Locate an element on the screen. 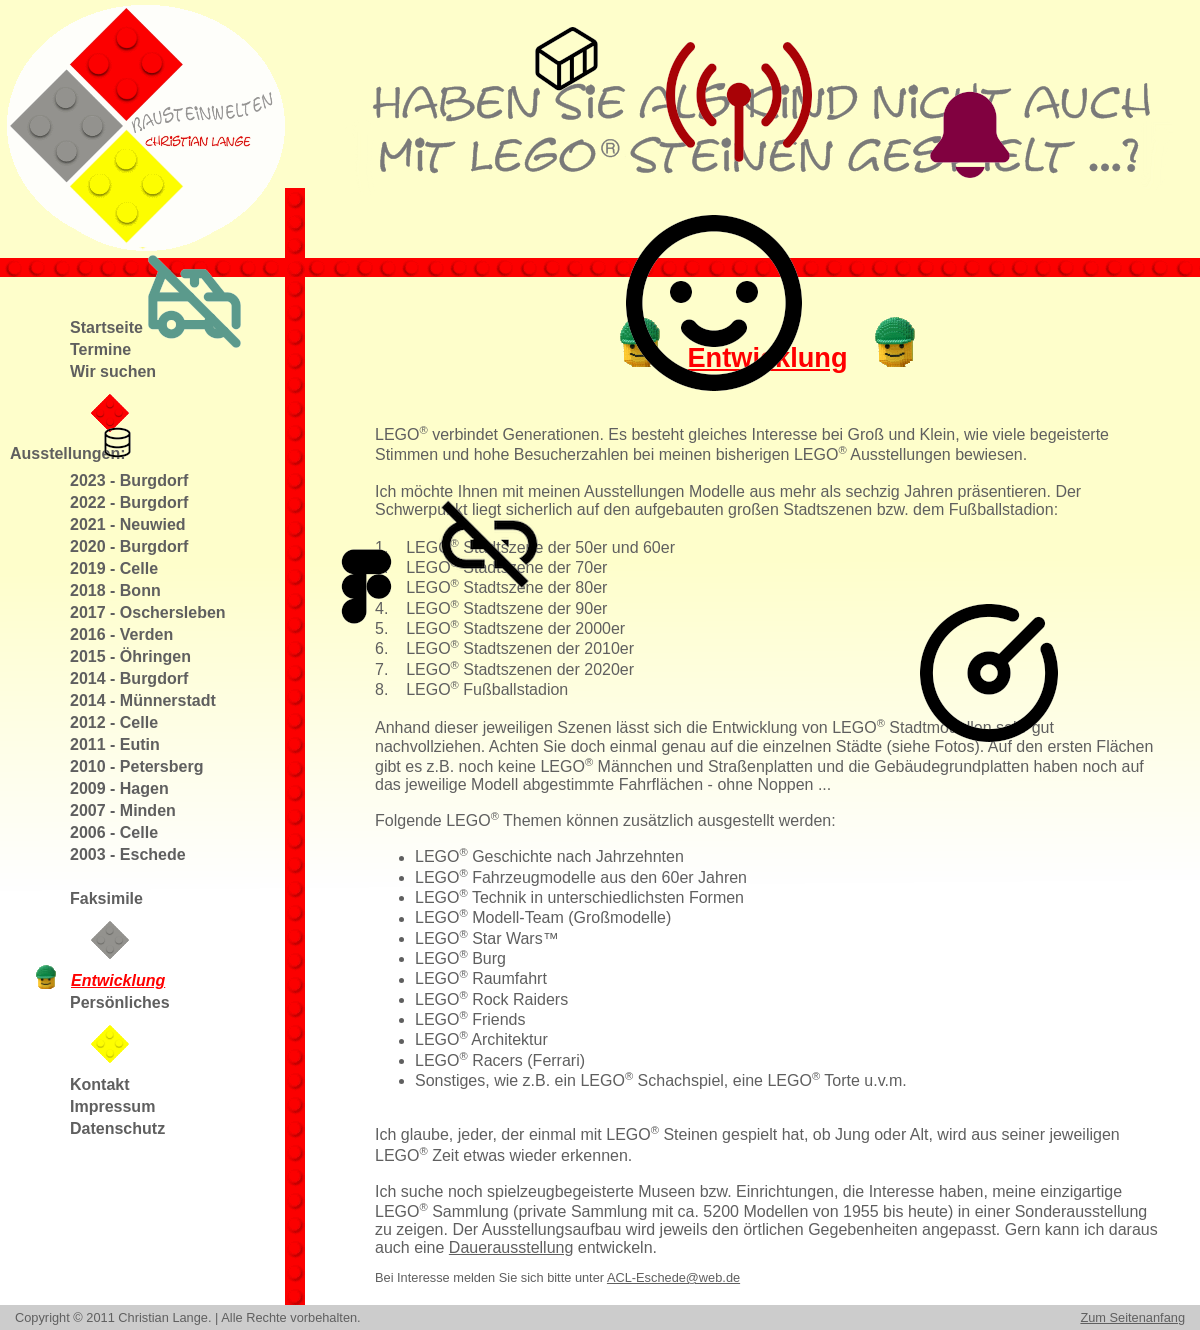 The image size is (1200, 1330). vehicle unavailable or disabled is located at coordinates (194, 301).